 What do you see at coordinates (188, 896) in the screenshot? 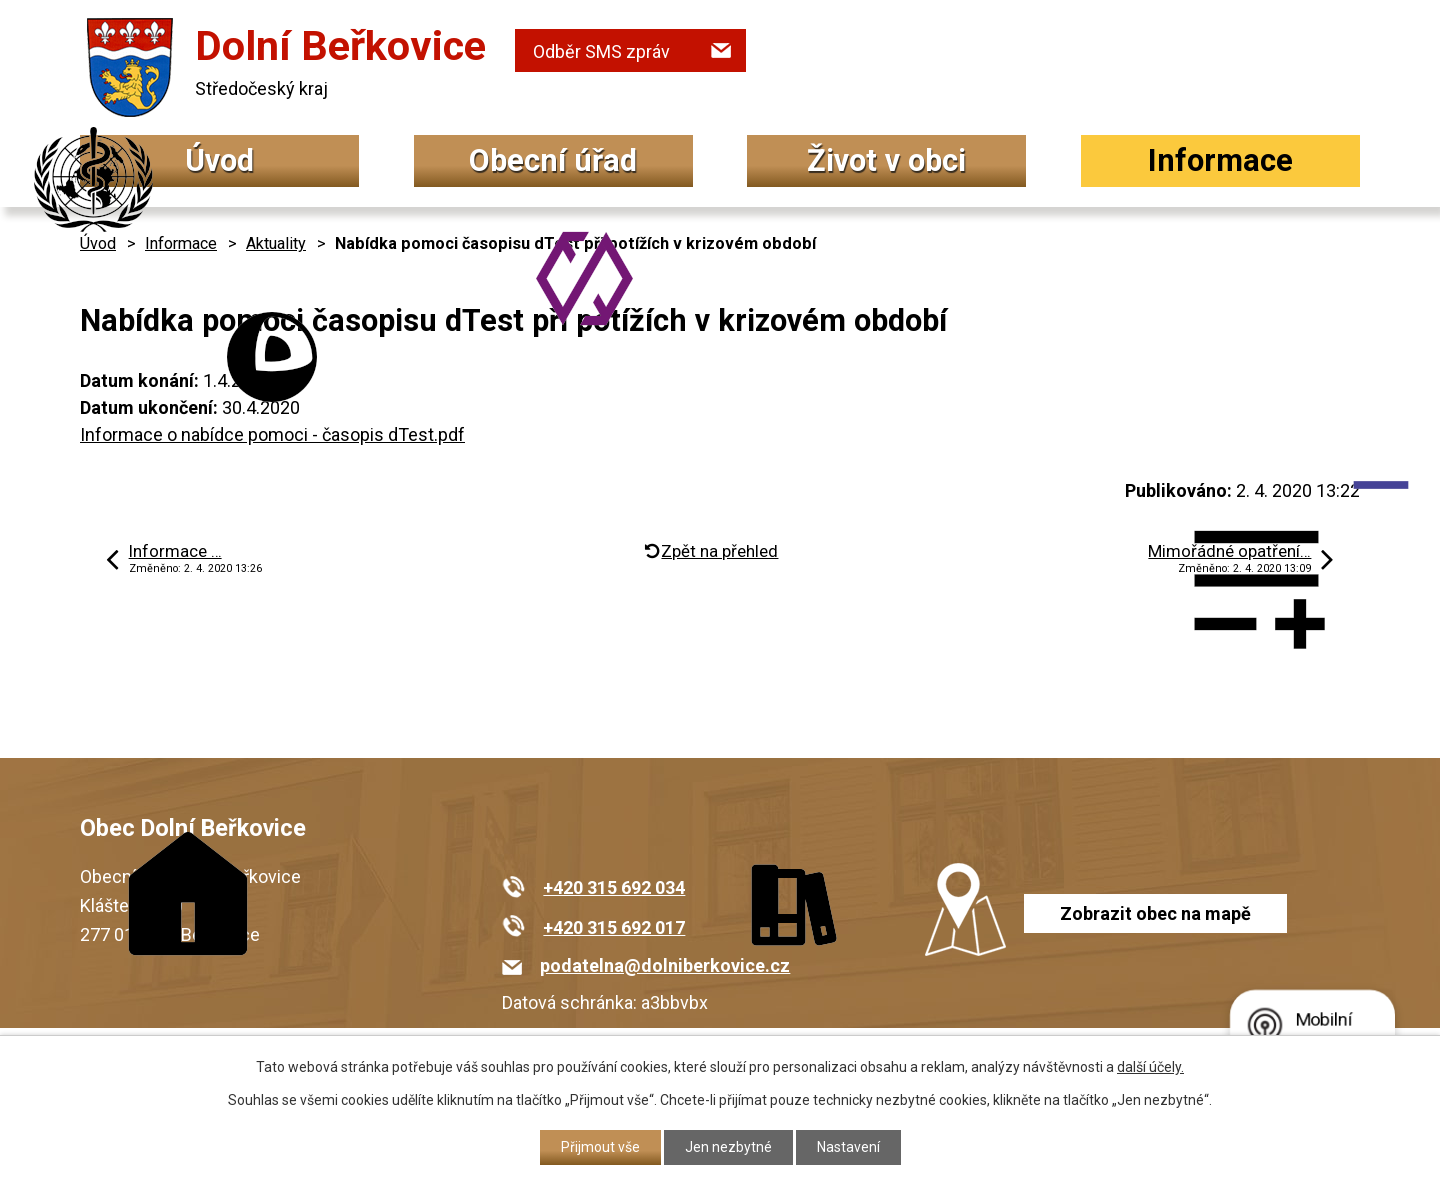
I see `navigate to the home screen` at bounding box center [188, 896].